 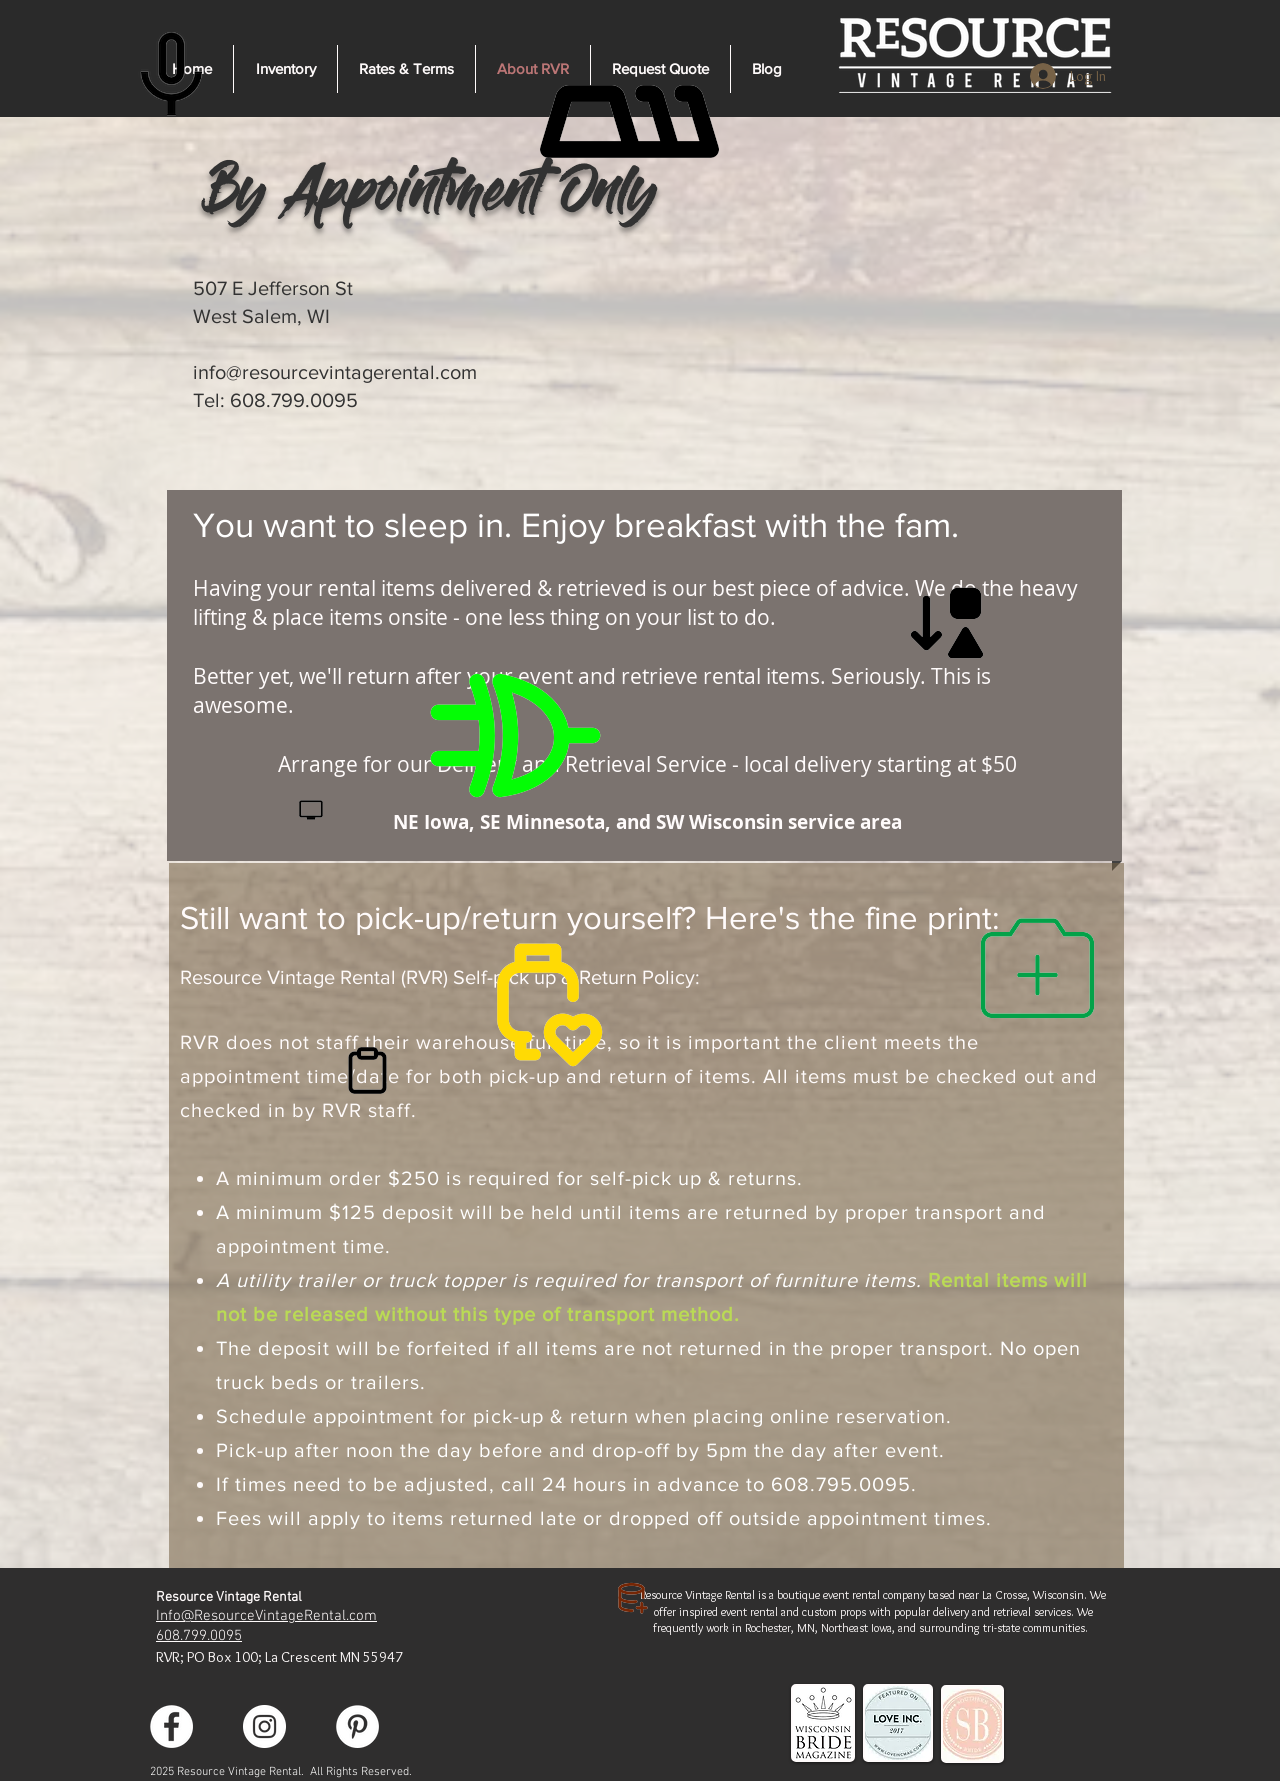 What do you see at coordinates (171, 71) in the screenshot?
I see `tap to use voice input` at bounding box center [171, 71].